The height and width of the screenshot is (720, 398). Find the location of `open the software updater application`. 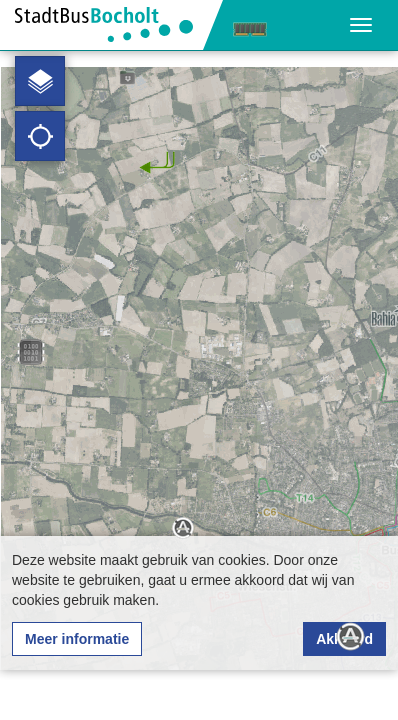

open the software updater application is located at coordinates (183, 528).